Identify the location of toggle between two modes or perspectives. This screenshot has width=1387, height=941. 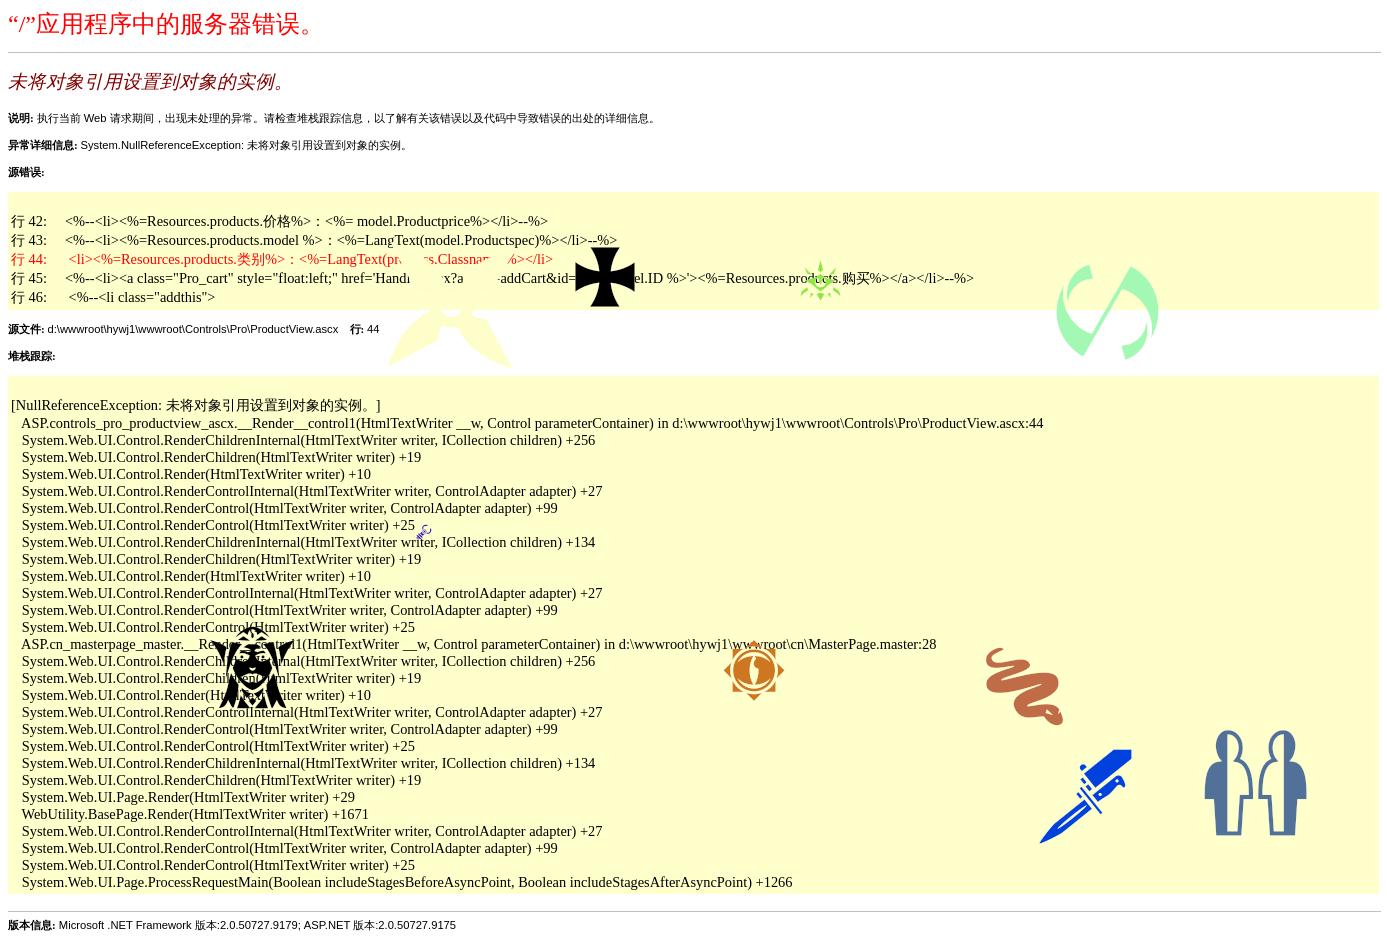
(1255, 782).